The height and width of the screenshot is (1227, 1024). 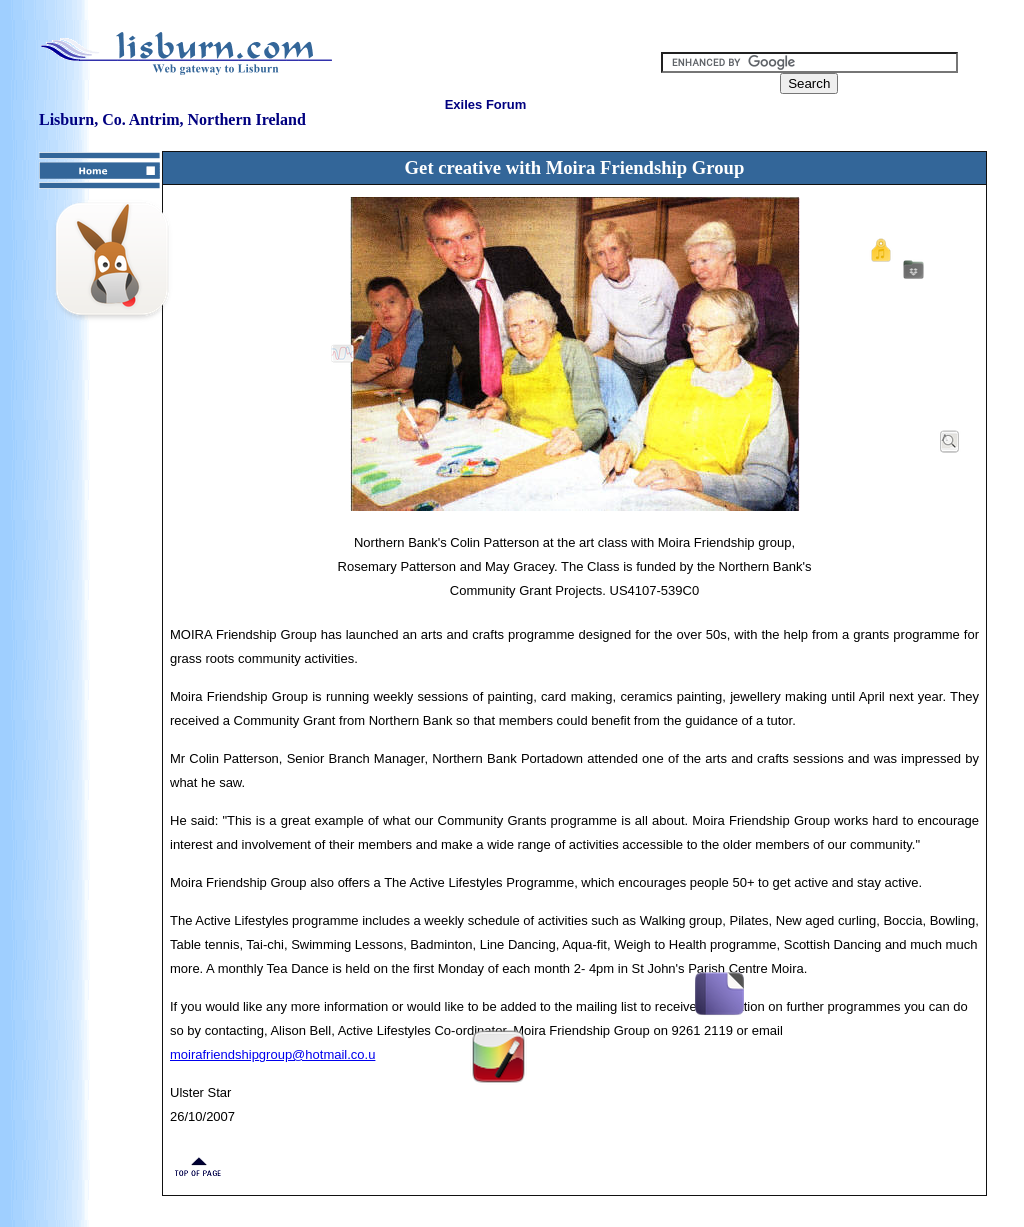 What do you see at coordinates (112, 259) in the screenshot?
I see `launch amule file sharing application` at bounding box center [112, 259].